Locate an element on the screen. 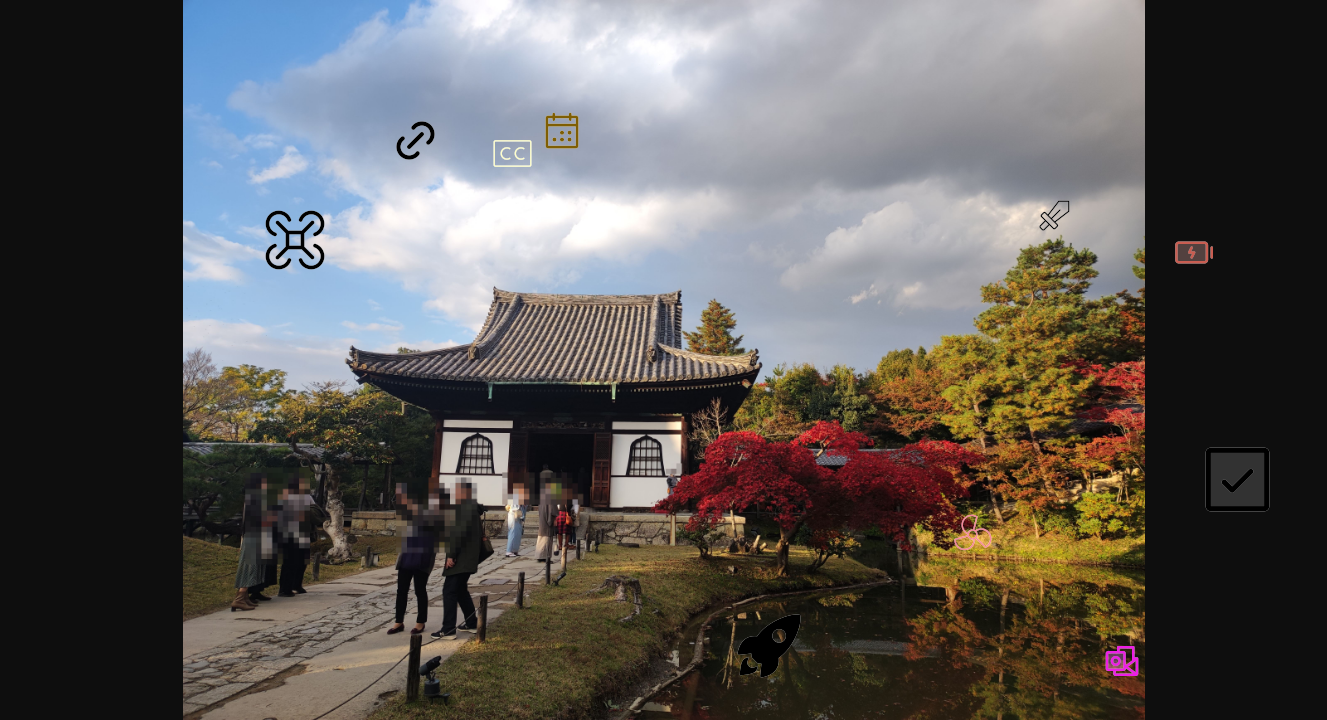 The width and height of the screenshot is (1327, 720). enable closed captions for video content is located at coordinates (512, 153).